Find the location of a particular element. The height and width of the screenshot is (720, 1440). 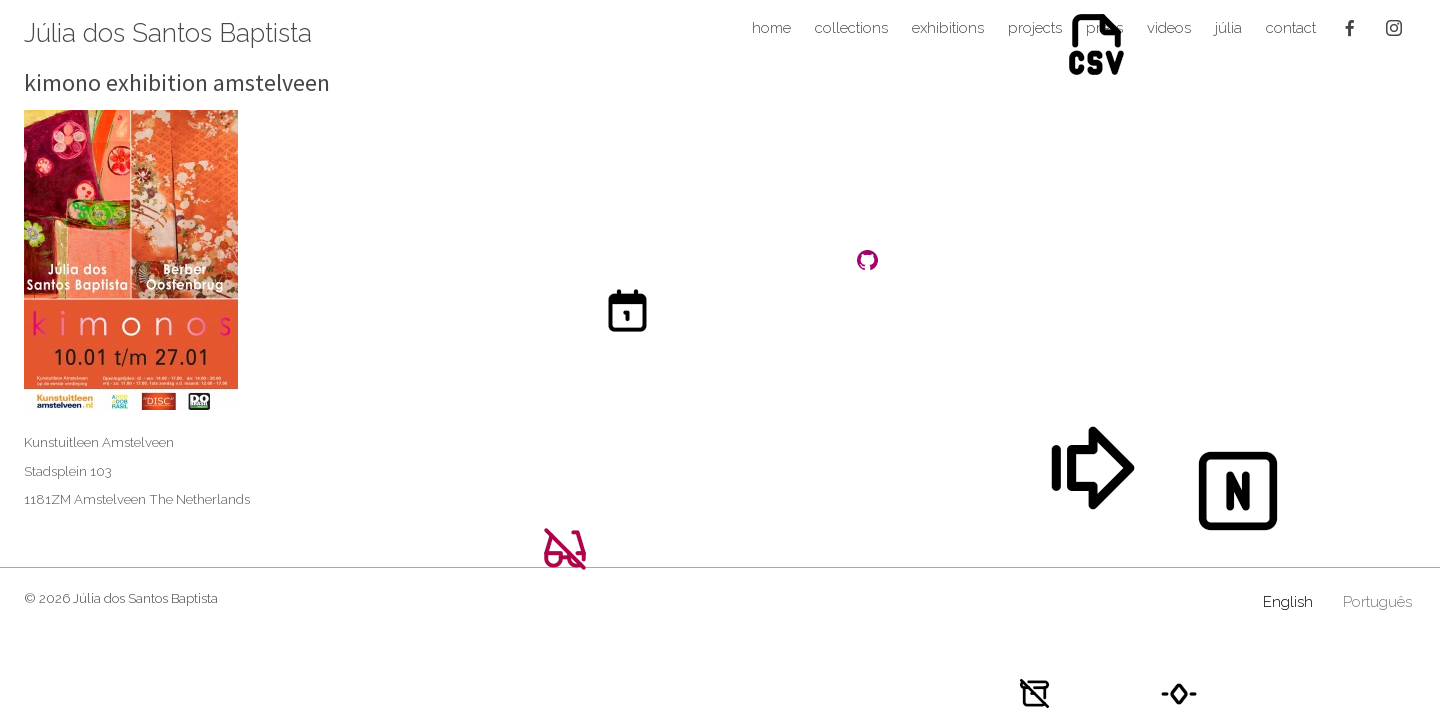

disable archive functionality is located at coordinates (1034, 693).